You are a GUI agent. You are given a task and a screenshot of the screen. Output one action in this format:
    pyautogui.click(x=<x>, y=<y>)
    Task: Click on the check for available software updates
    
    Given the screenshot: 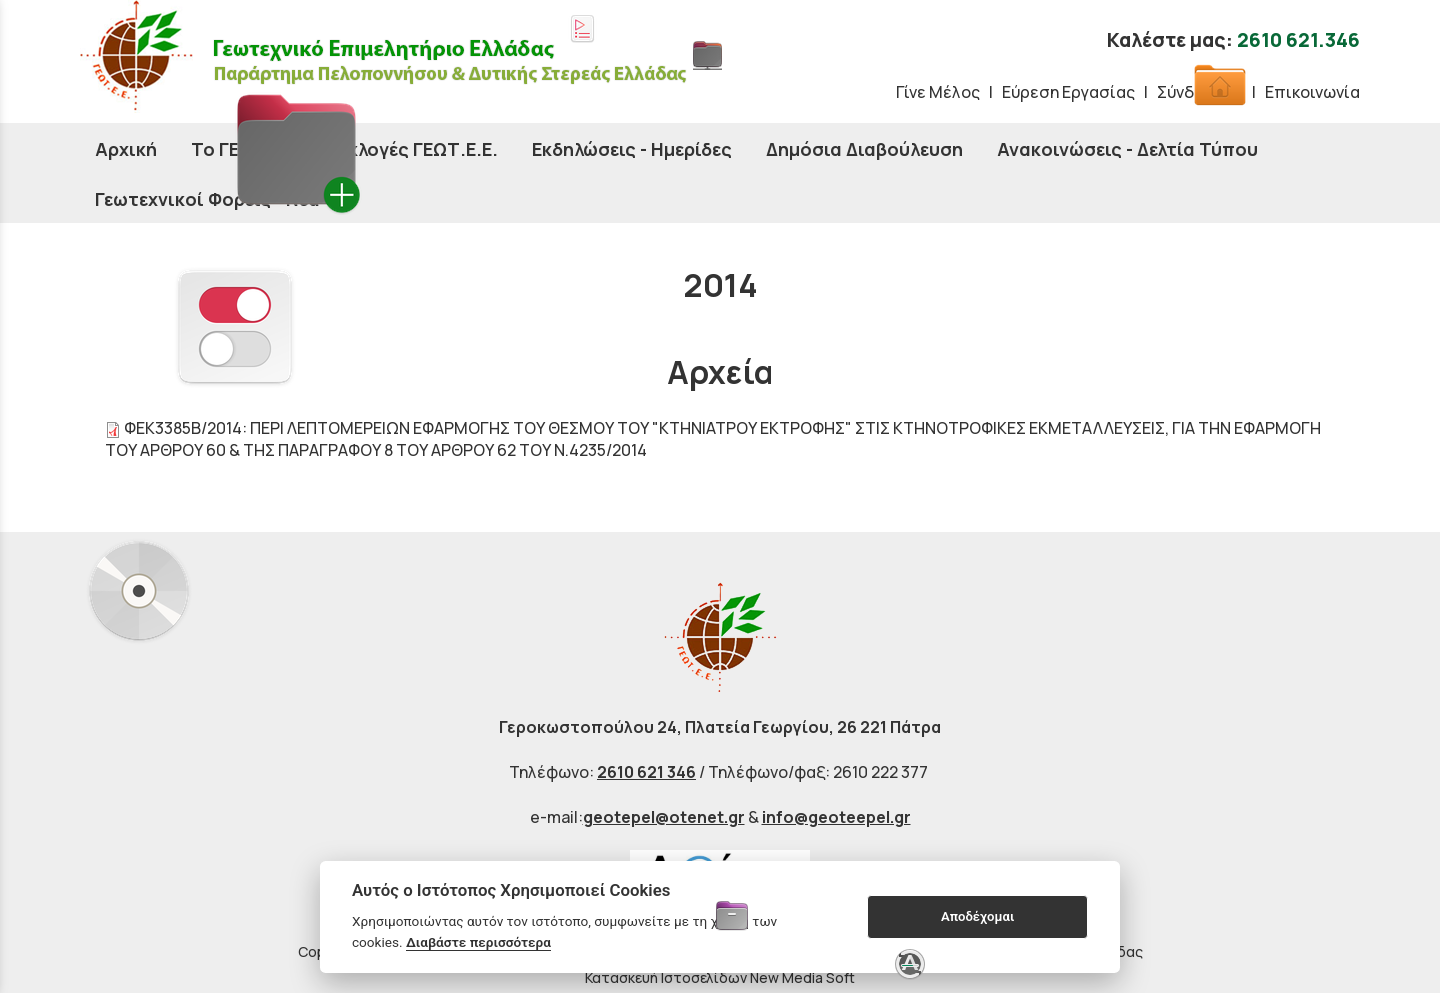 What is the action you would take?
    pyautogui.click(x=910, y=964)
    